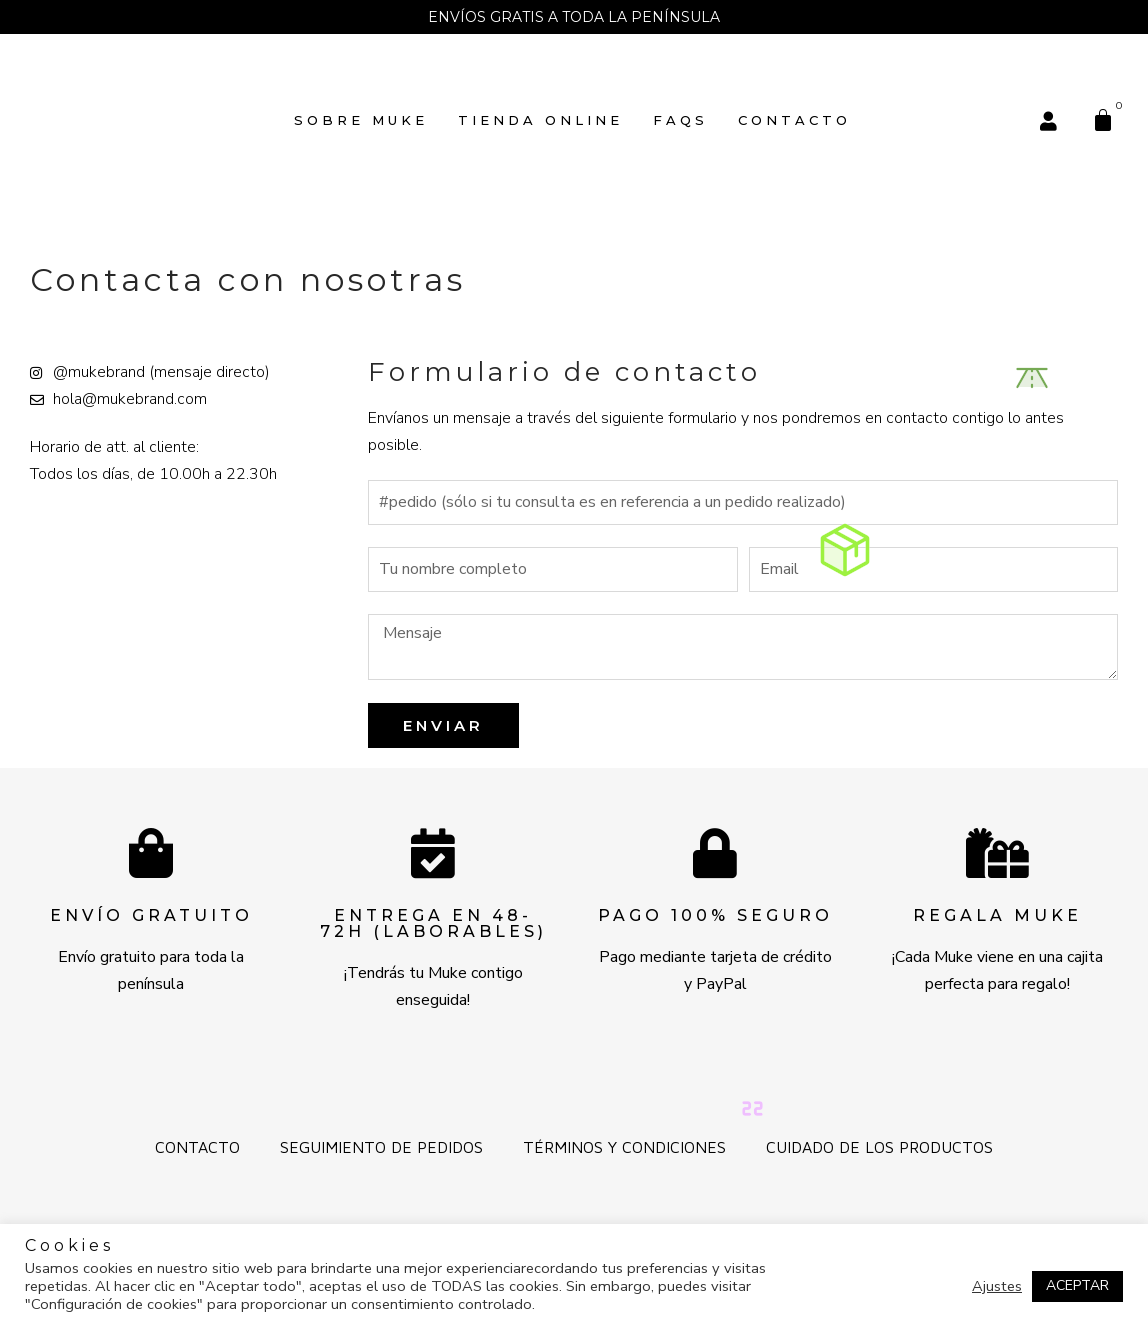 This screenshot has height=1327, width=1148. What do you see at coordinates (1032, 378) in the screenshot?
I see `view driving directions or navigation` at bounding box center [1032, 378].